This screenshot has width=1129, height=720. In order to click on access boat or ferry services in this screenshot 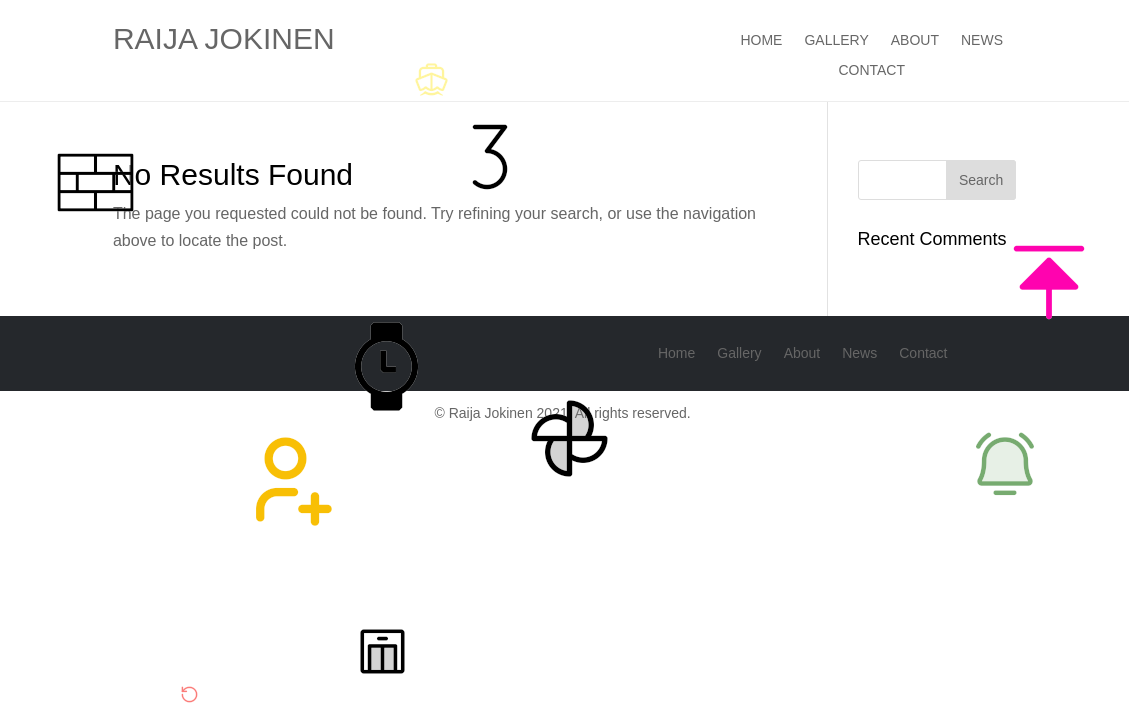, I will do `click(431, 79)`.